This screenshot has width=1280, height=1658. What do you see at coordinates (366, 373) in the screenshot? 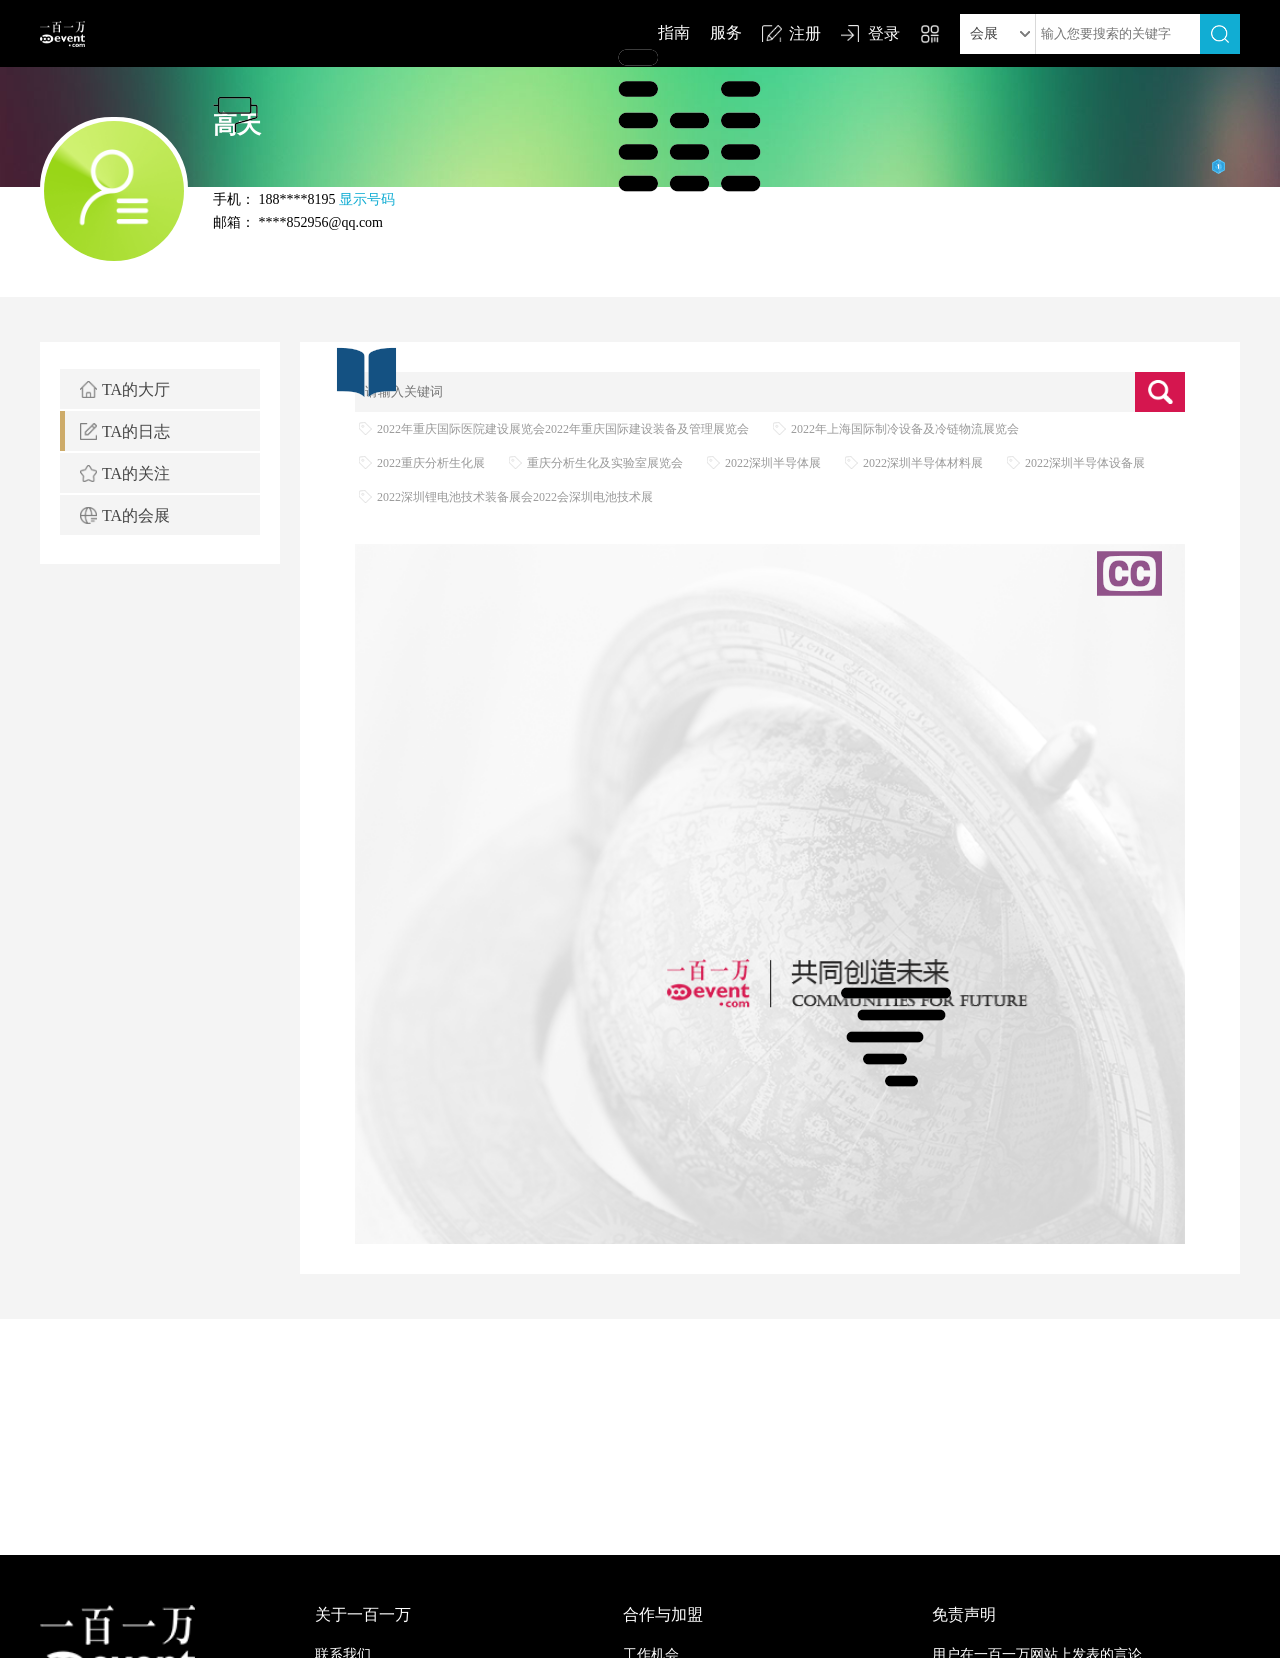
I see `open your library or reading list` at bounding box center [366, 373].